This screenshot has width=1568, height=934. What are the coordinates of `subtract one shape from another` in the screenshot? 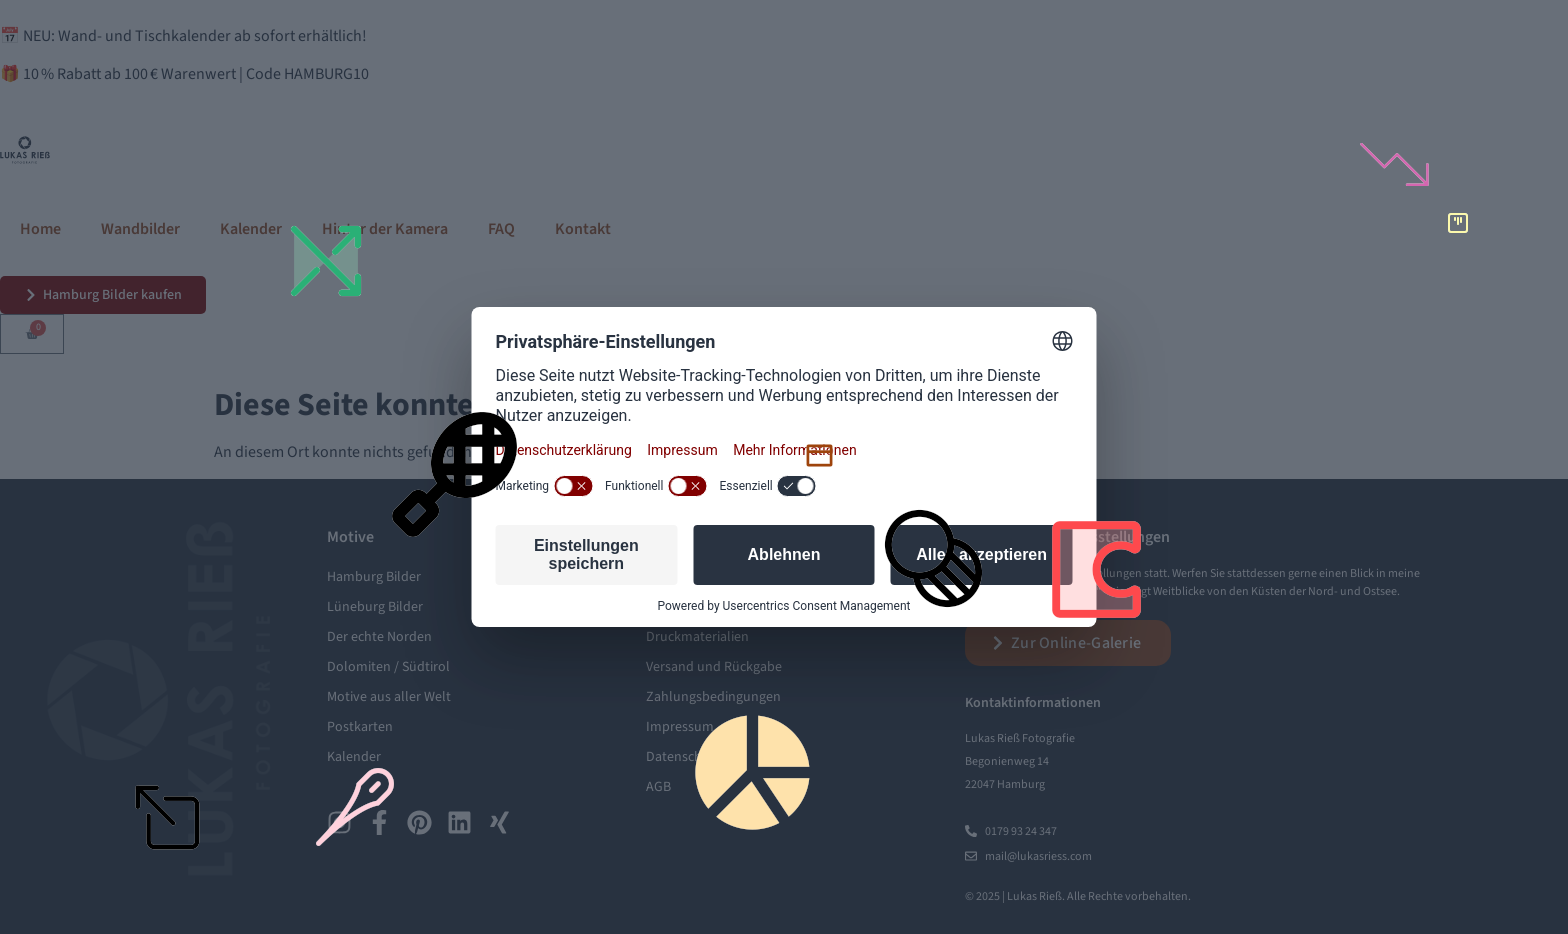 It's located at (933, 558).